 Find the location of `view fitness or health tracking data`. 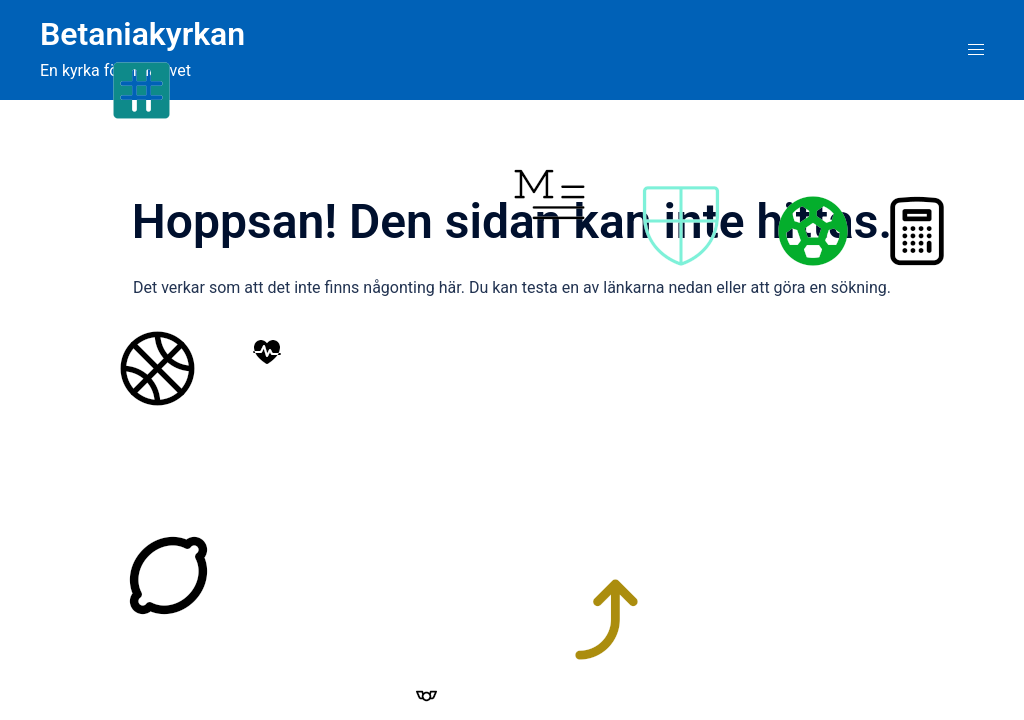

view fitness or health tracking data is located at coordinates (267, 352).